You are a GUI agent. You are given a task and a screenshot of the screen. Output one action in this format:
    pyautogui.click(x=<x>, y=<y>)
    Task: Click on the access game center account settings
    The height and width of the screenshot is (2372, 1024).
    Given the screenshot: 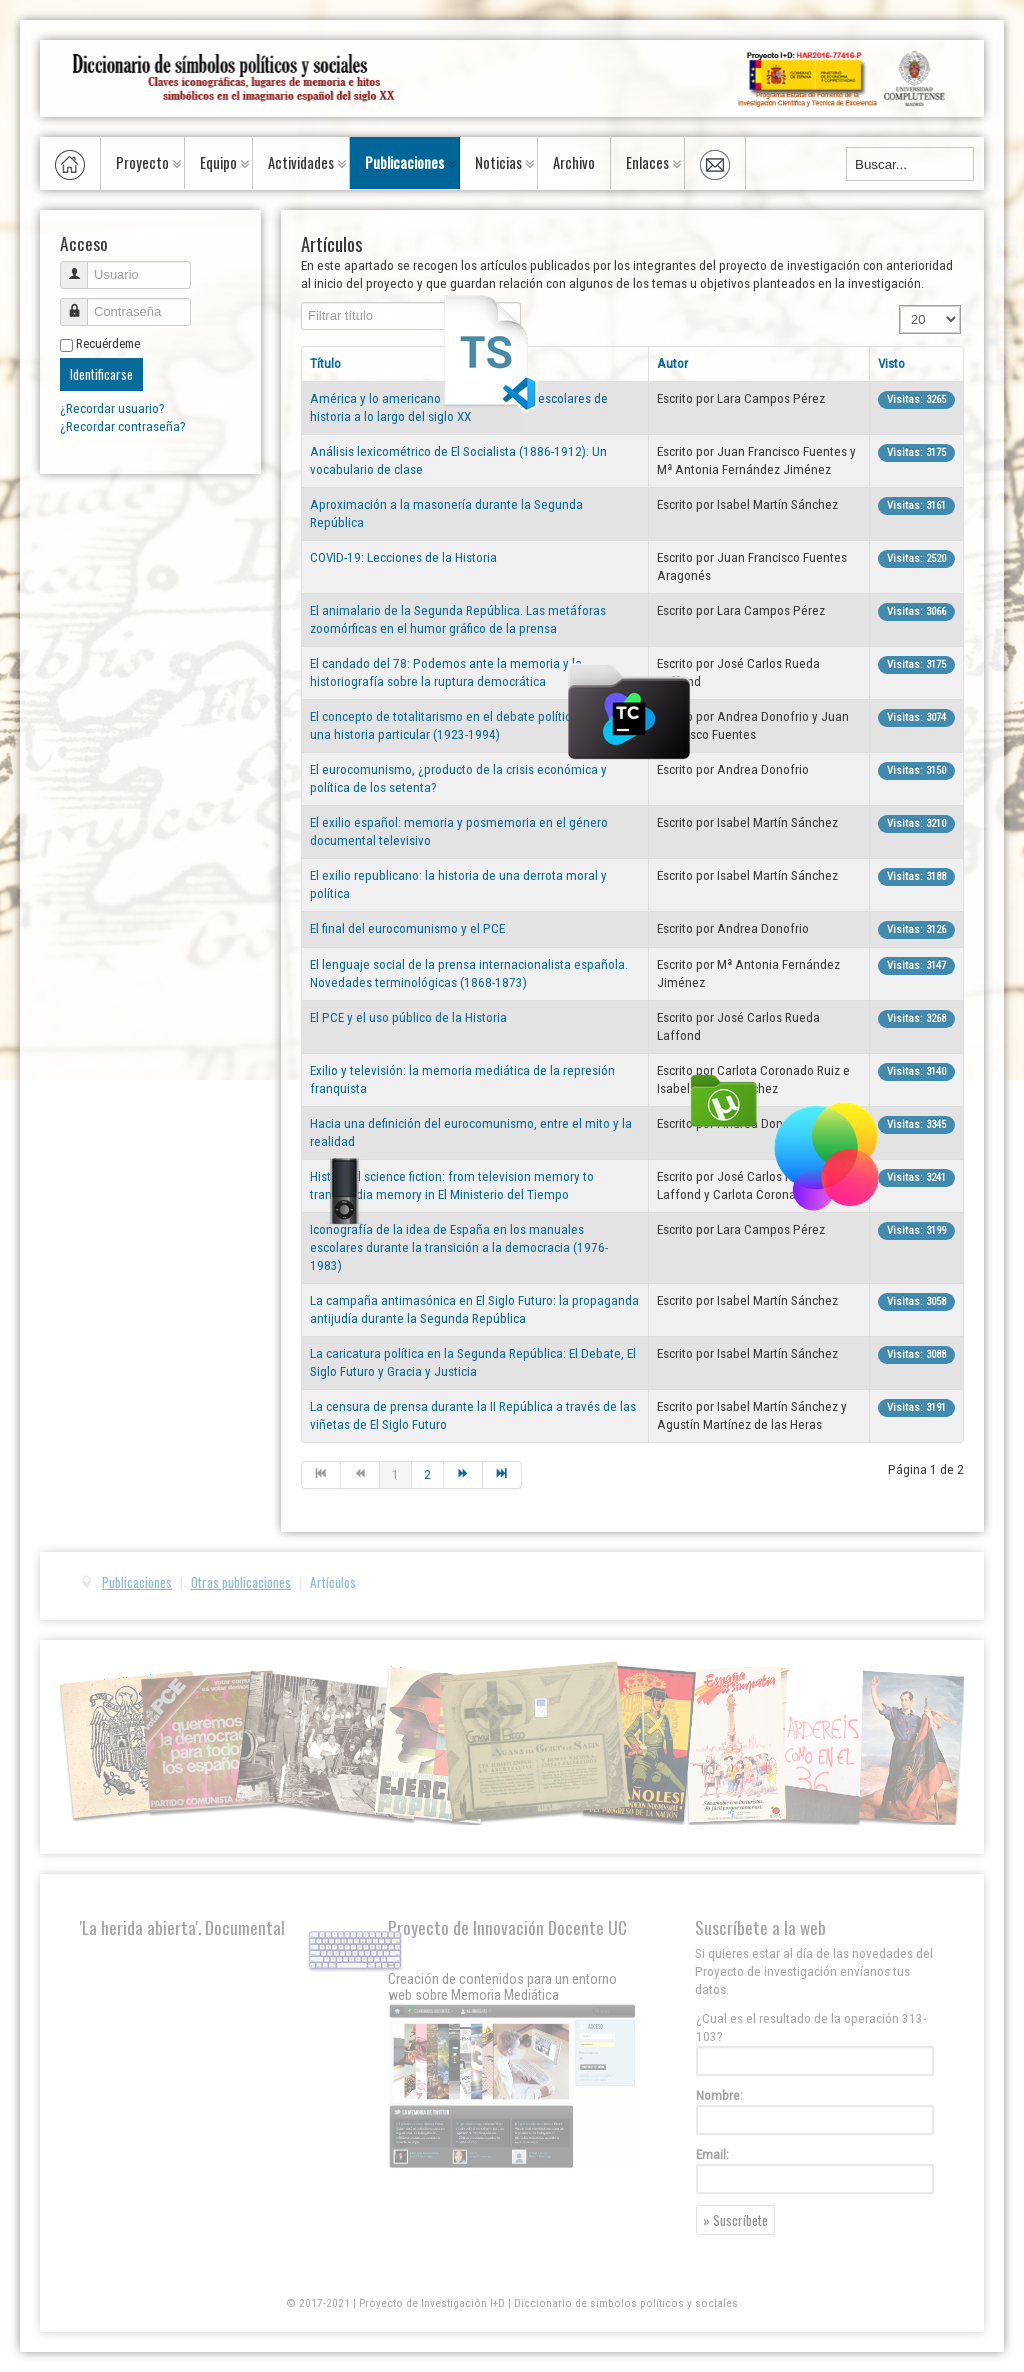 What is the action you would take?
    pyautogui.click(x=826, y=1156)
    